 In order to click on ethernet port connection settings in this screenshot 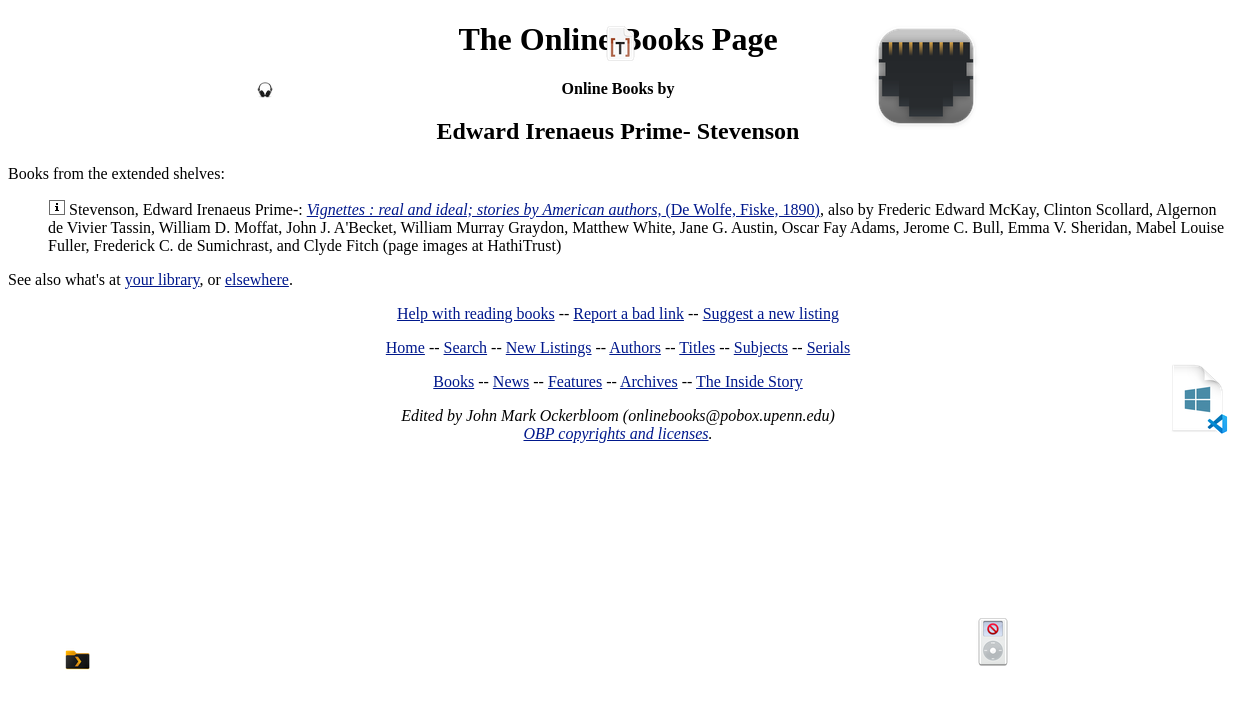, I will do `click(926, 76)`.